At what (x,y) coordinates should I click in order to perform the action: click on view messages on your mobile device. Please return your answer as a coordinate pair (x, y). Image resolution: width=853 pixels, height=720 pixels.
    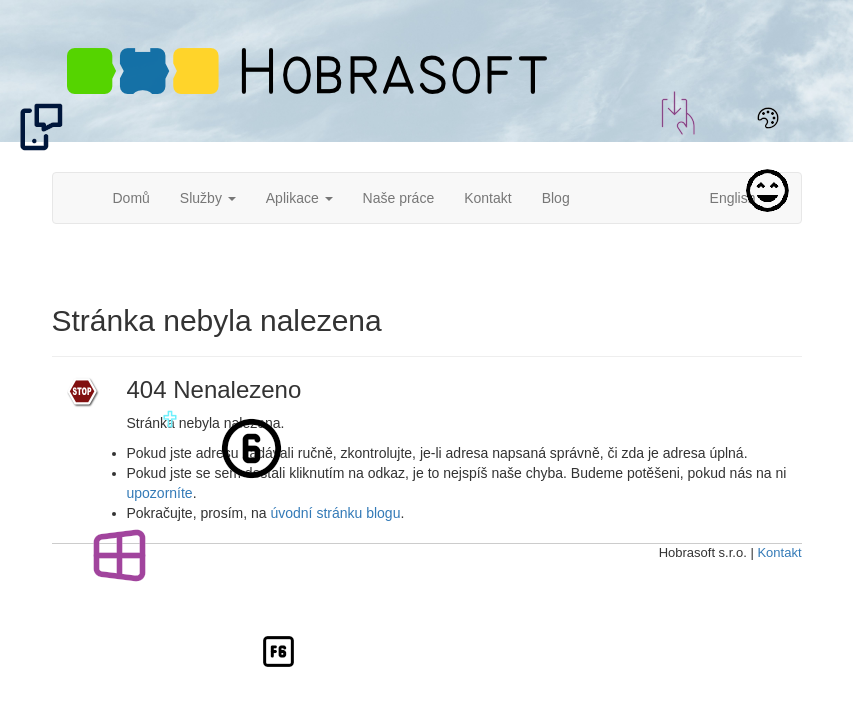
    Looking at the image, I should click on (39, 127).